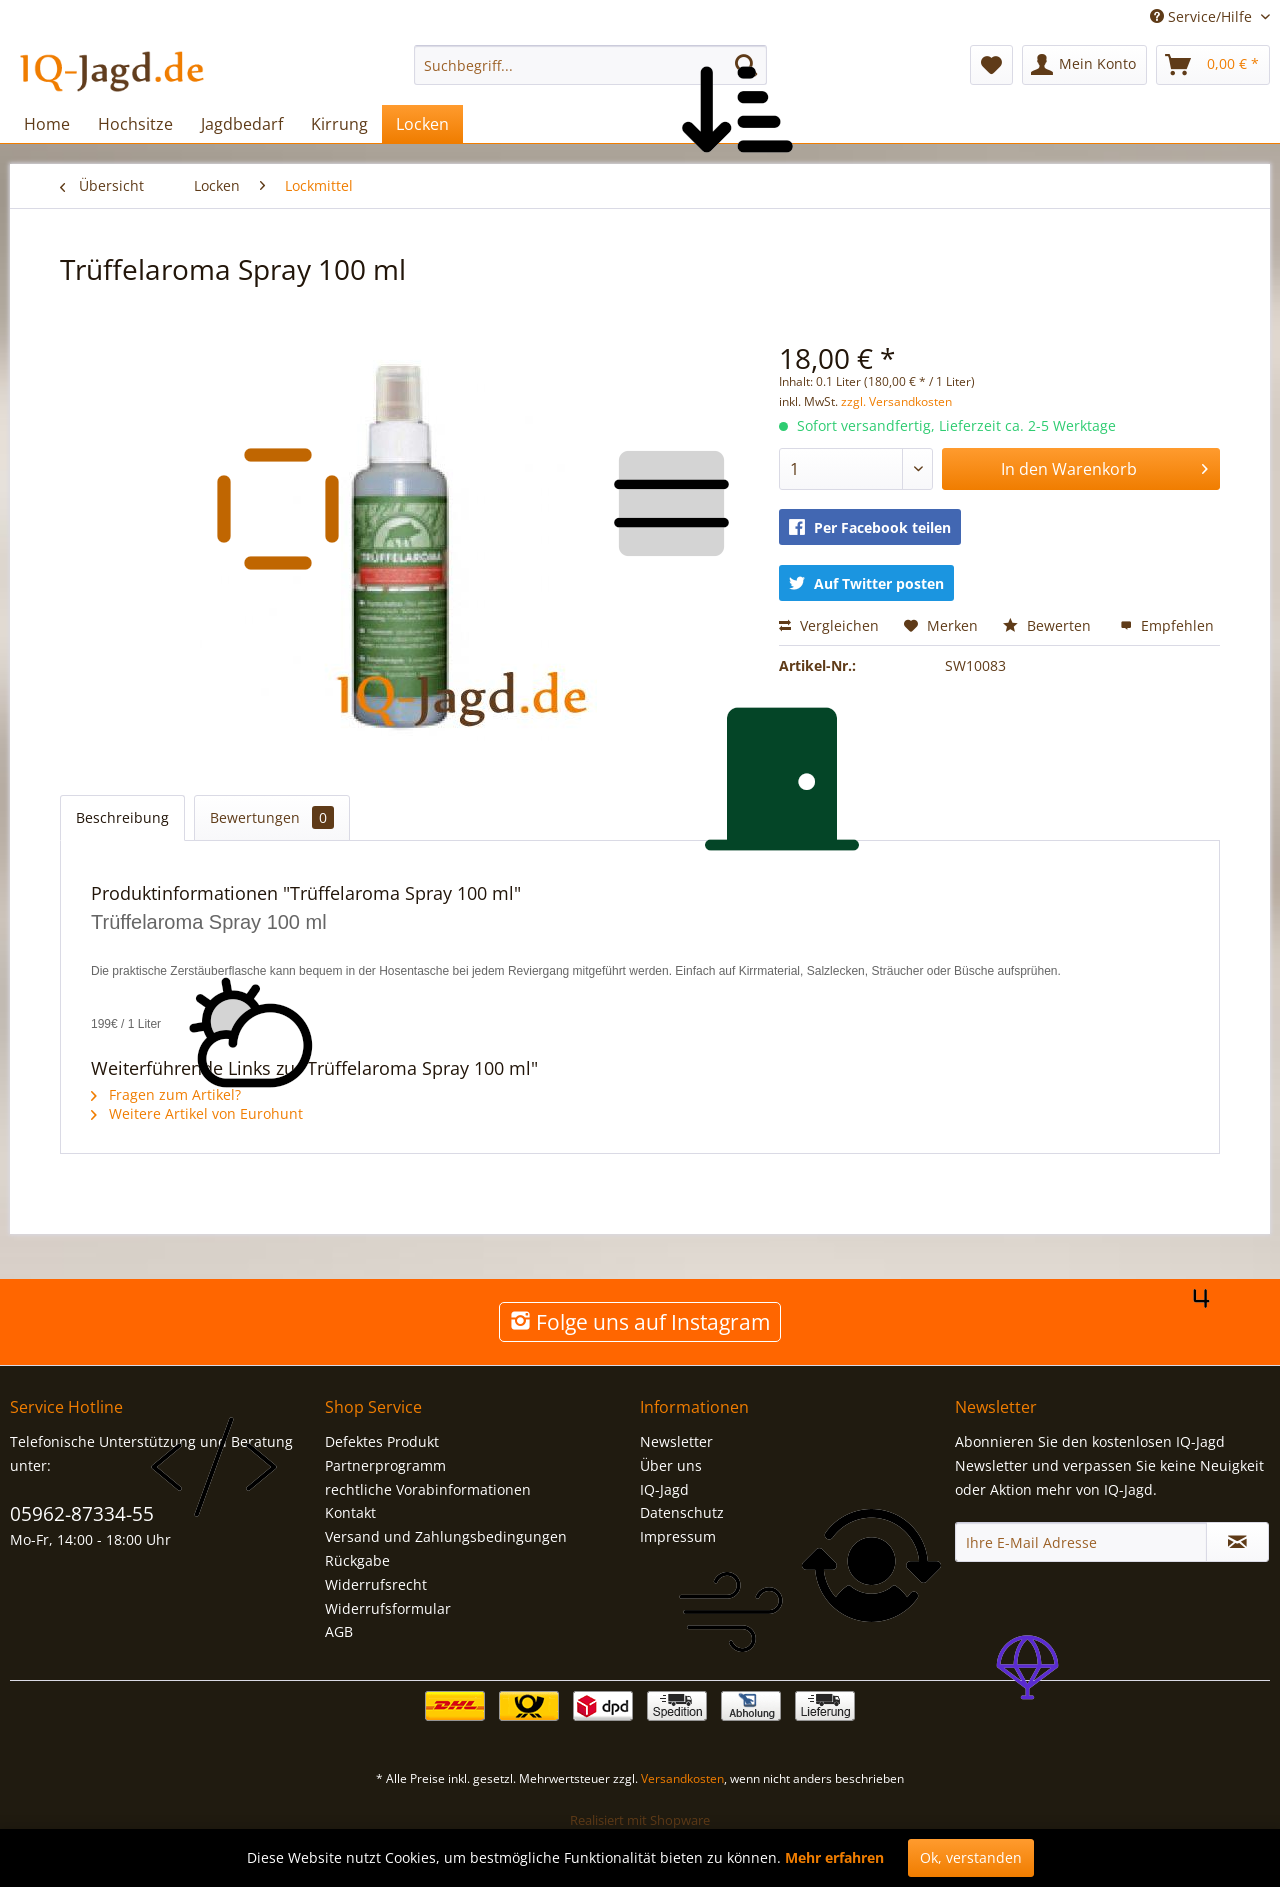  What do you see at coordinates (250, 1034) in the screenshot?
I see `view current weather conditions` at bounding box center [250, 1034].